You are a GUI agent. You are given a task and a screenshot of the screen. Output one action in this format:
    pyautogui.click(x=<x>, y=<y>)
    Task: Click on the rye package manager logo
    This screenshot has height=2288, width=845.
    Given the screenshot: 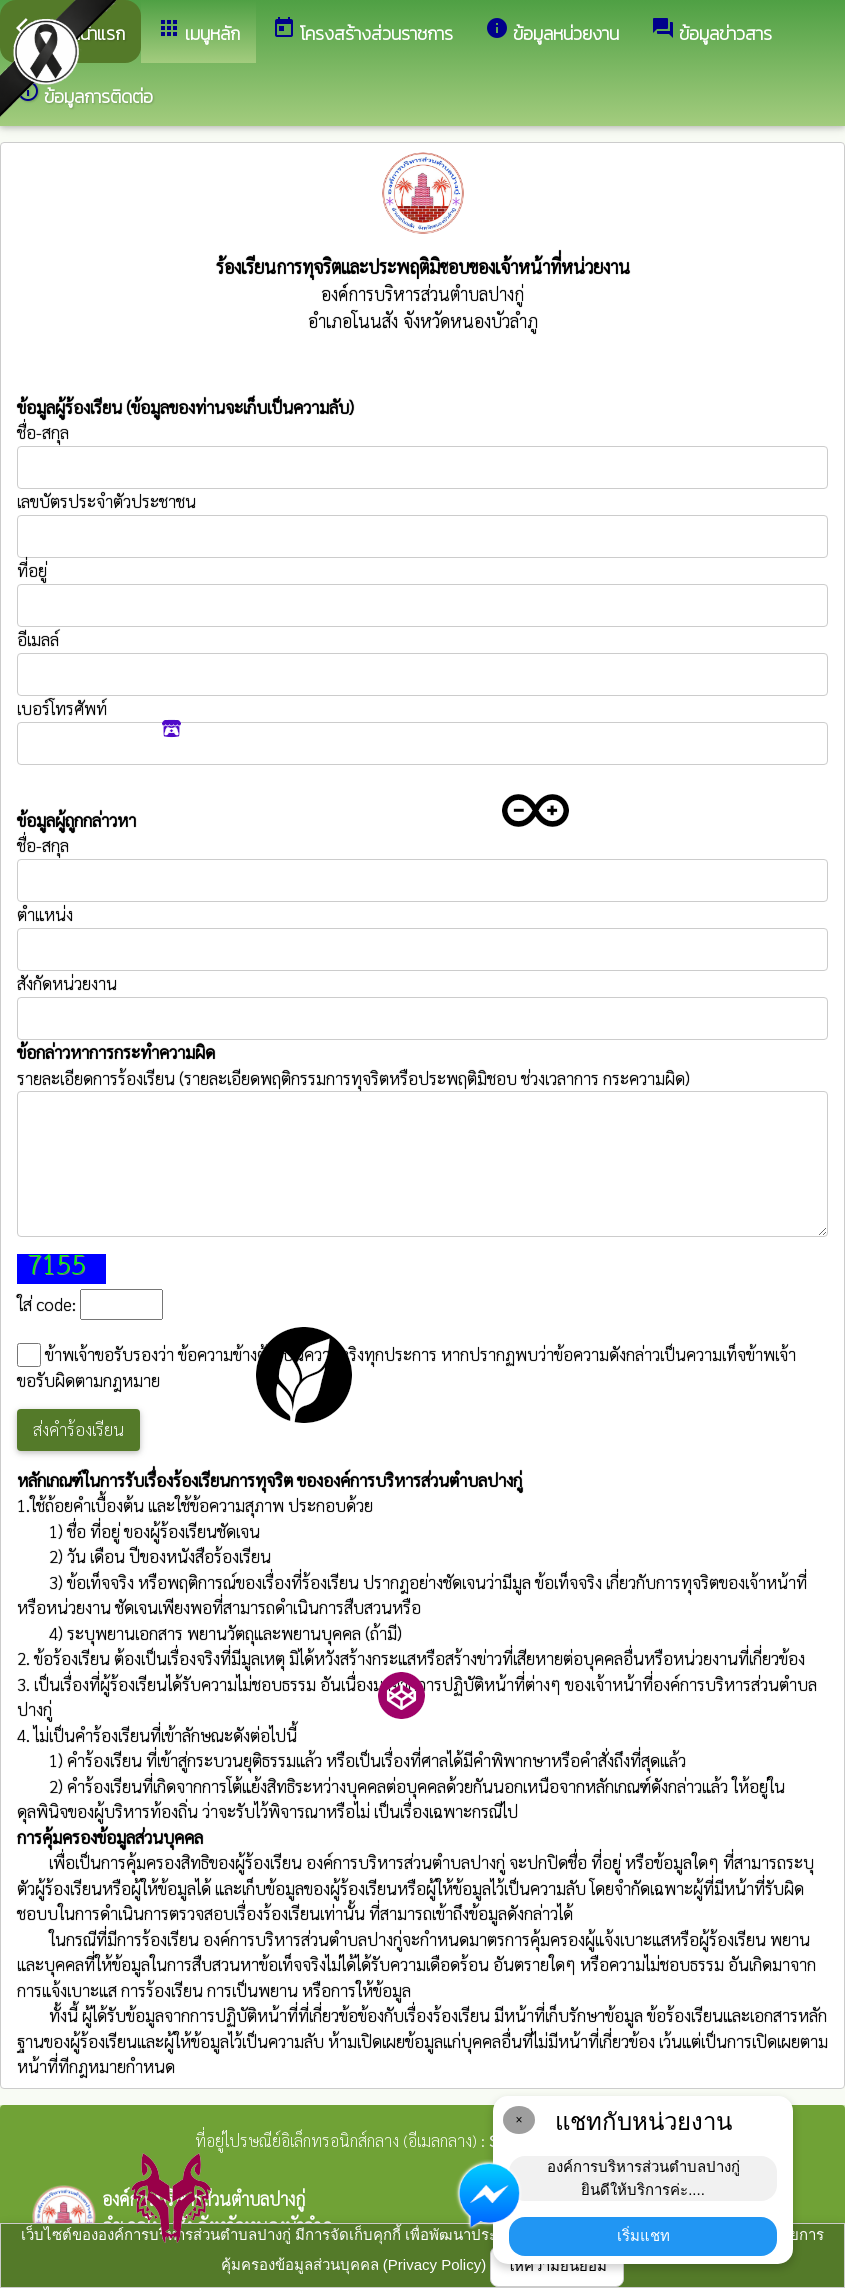 What is the action you would take?
    pyautogui.click(x=304, y=1375)
    